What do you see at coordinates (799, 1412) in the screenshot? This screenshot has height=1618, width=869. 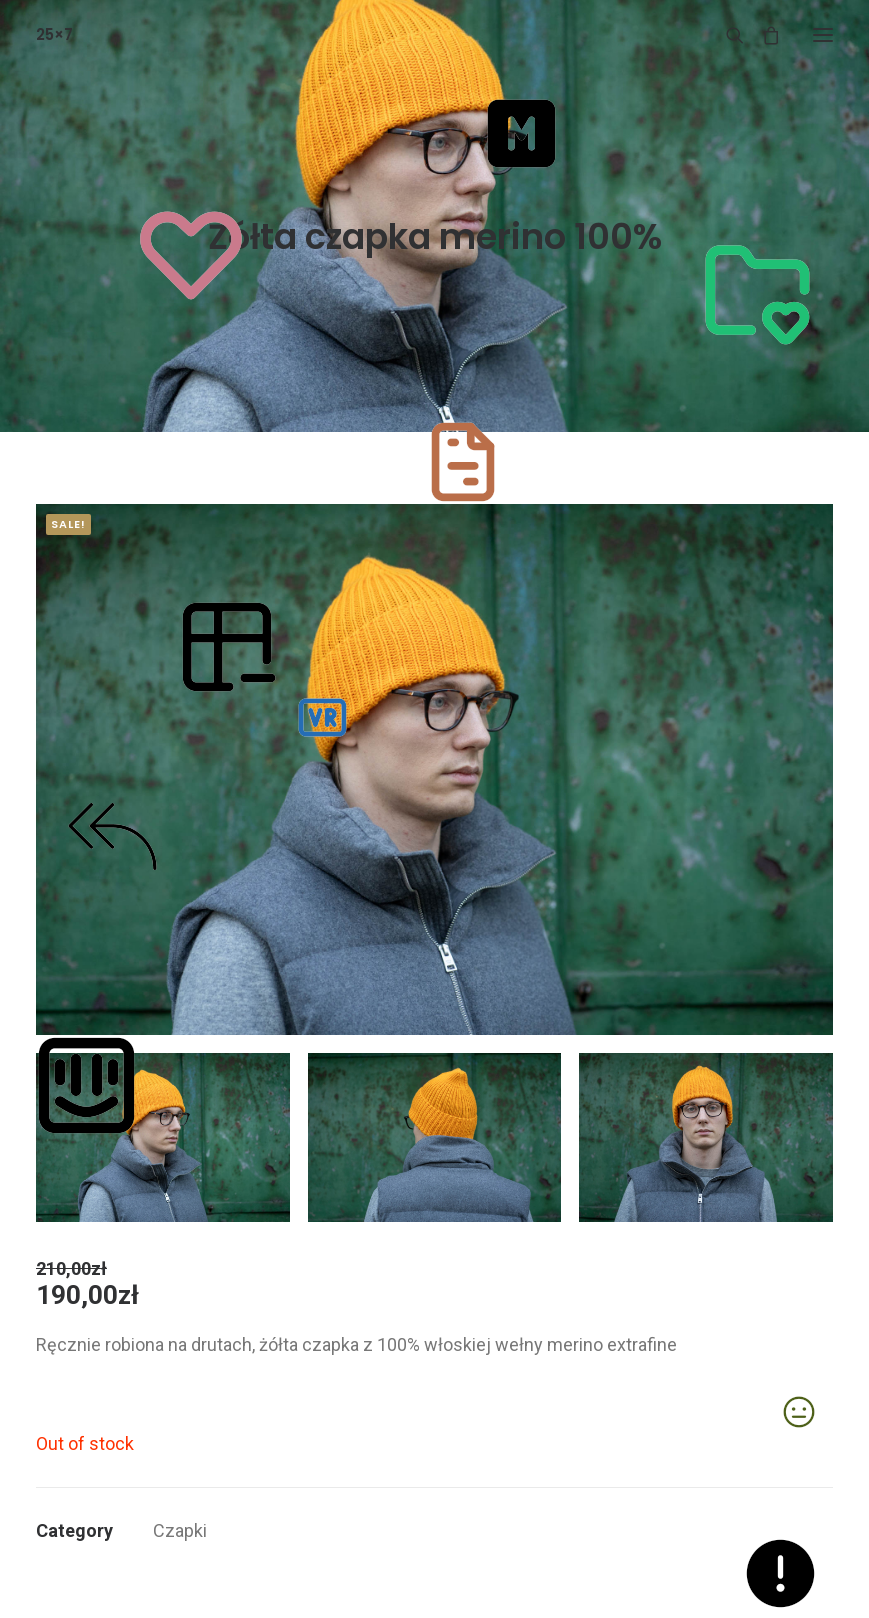 I see `rate your experience as neutral` at bounding box center [799, 1412].